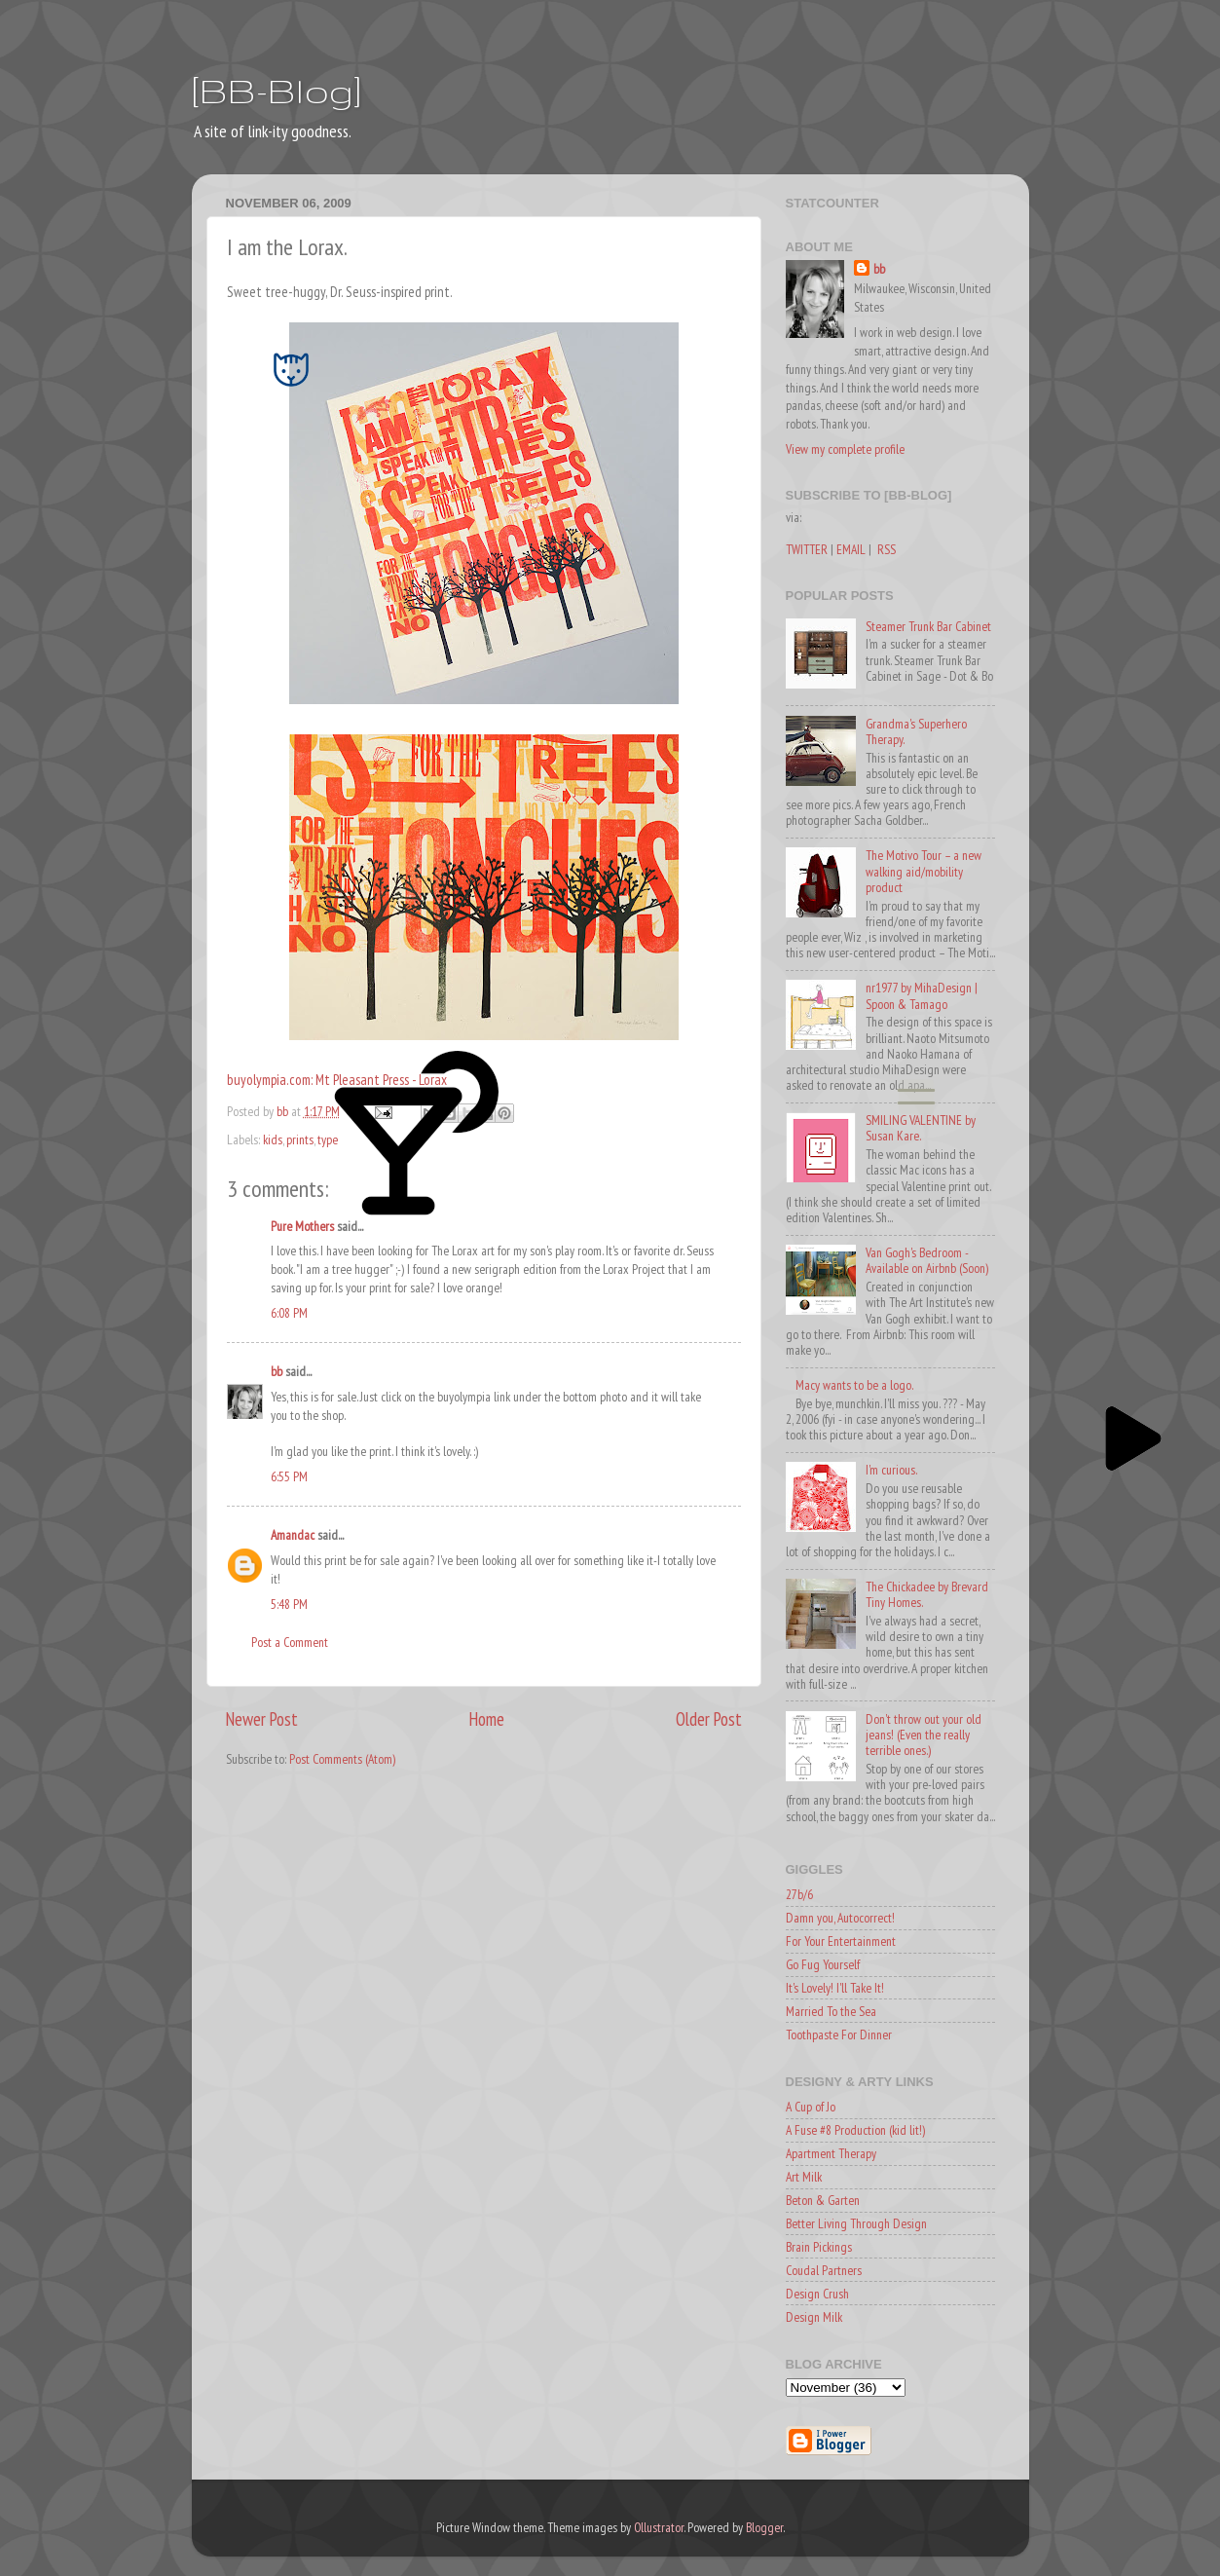 Image resolution: width=1220 pixels, height=2576 pixels. I want to click on view pet or animal-related content, so click(291, 369).